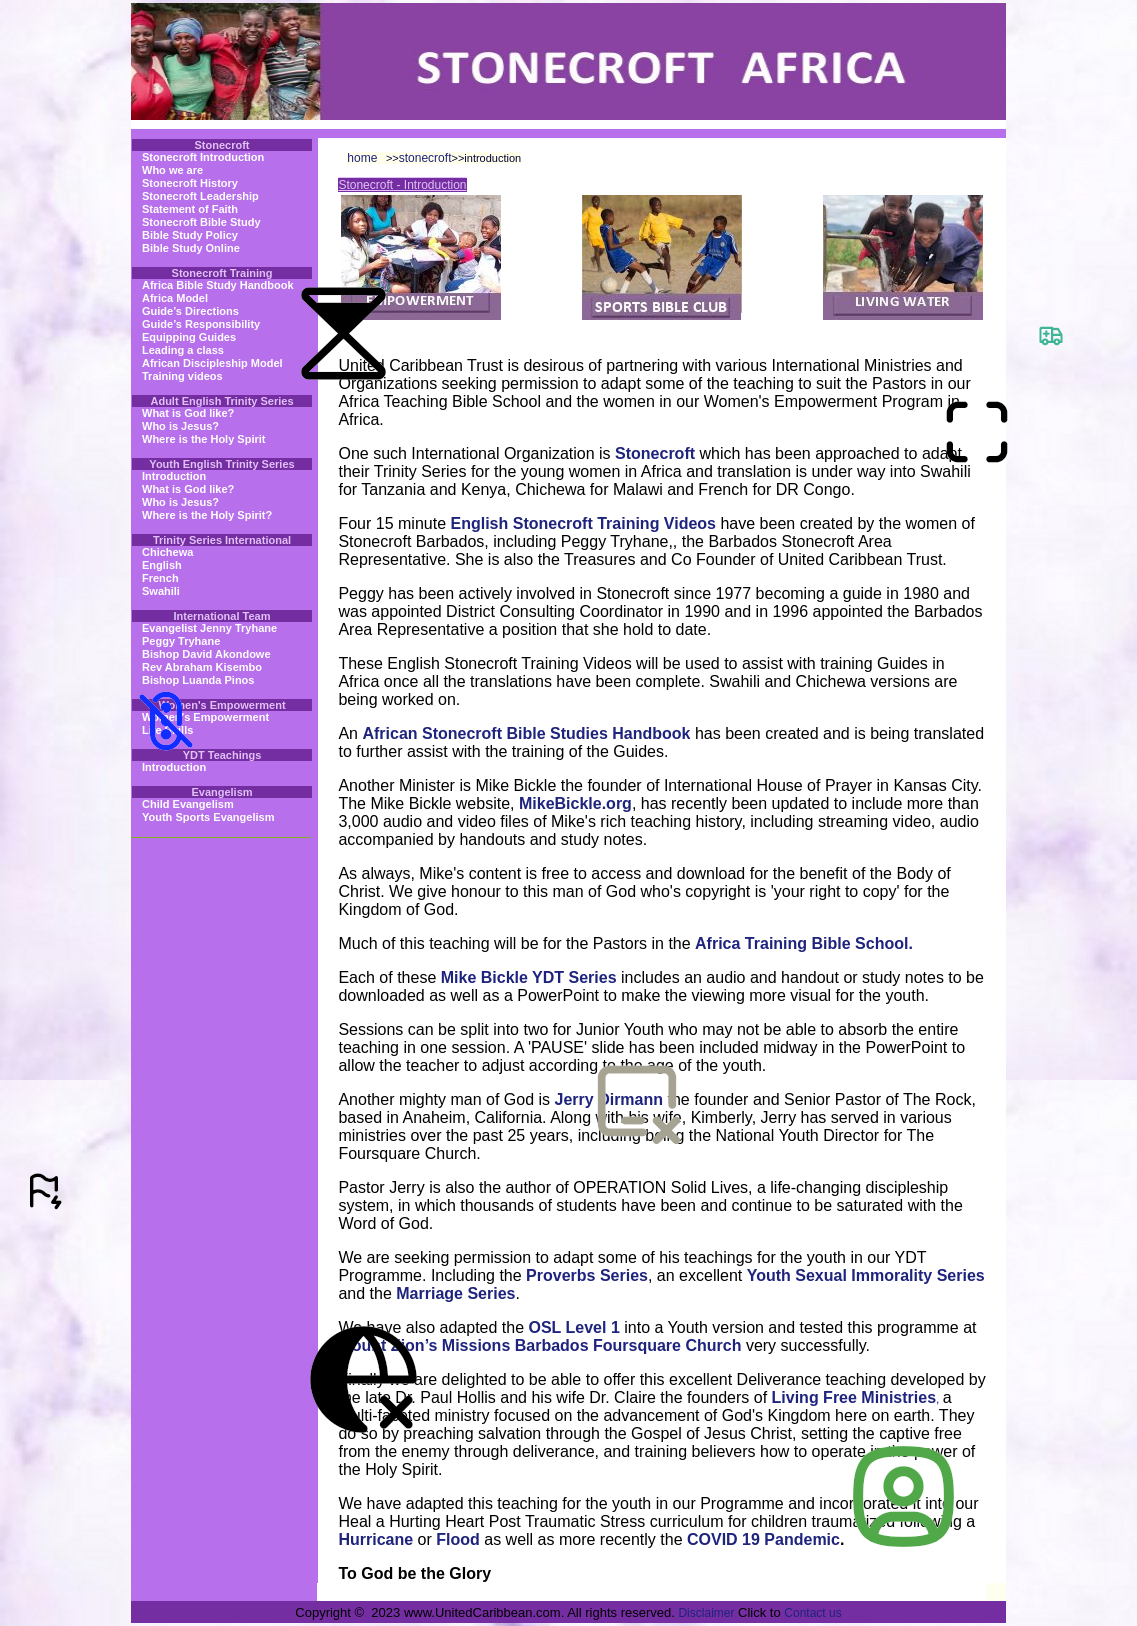 The width and height of the screenshot is (1137, 1626). I want to click on view user profile, so click(903, 1496).